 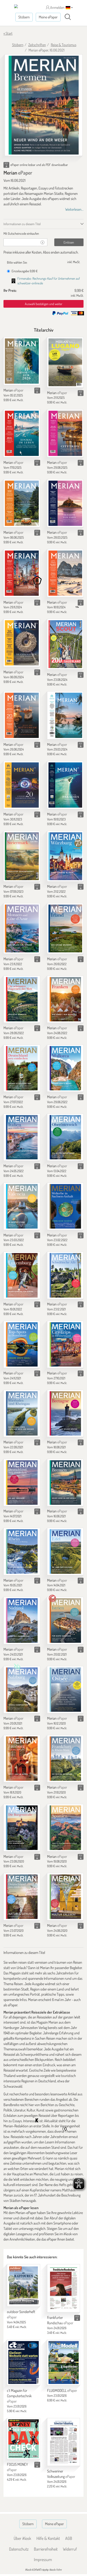 I want to click on code view disabled or unavailable, so click(x=17, y=1667).